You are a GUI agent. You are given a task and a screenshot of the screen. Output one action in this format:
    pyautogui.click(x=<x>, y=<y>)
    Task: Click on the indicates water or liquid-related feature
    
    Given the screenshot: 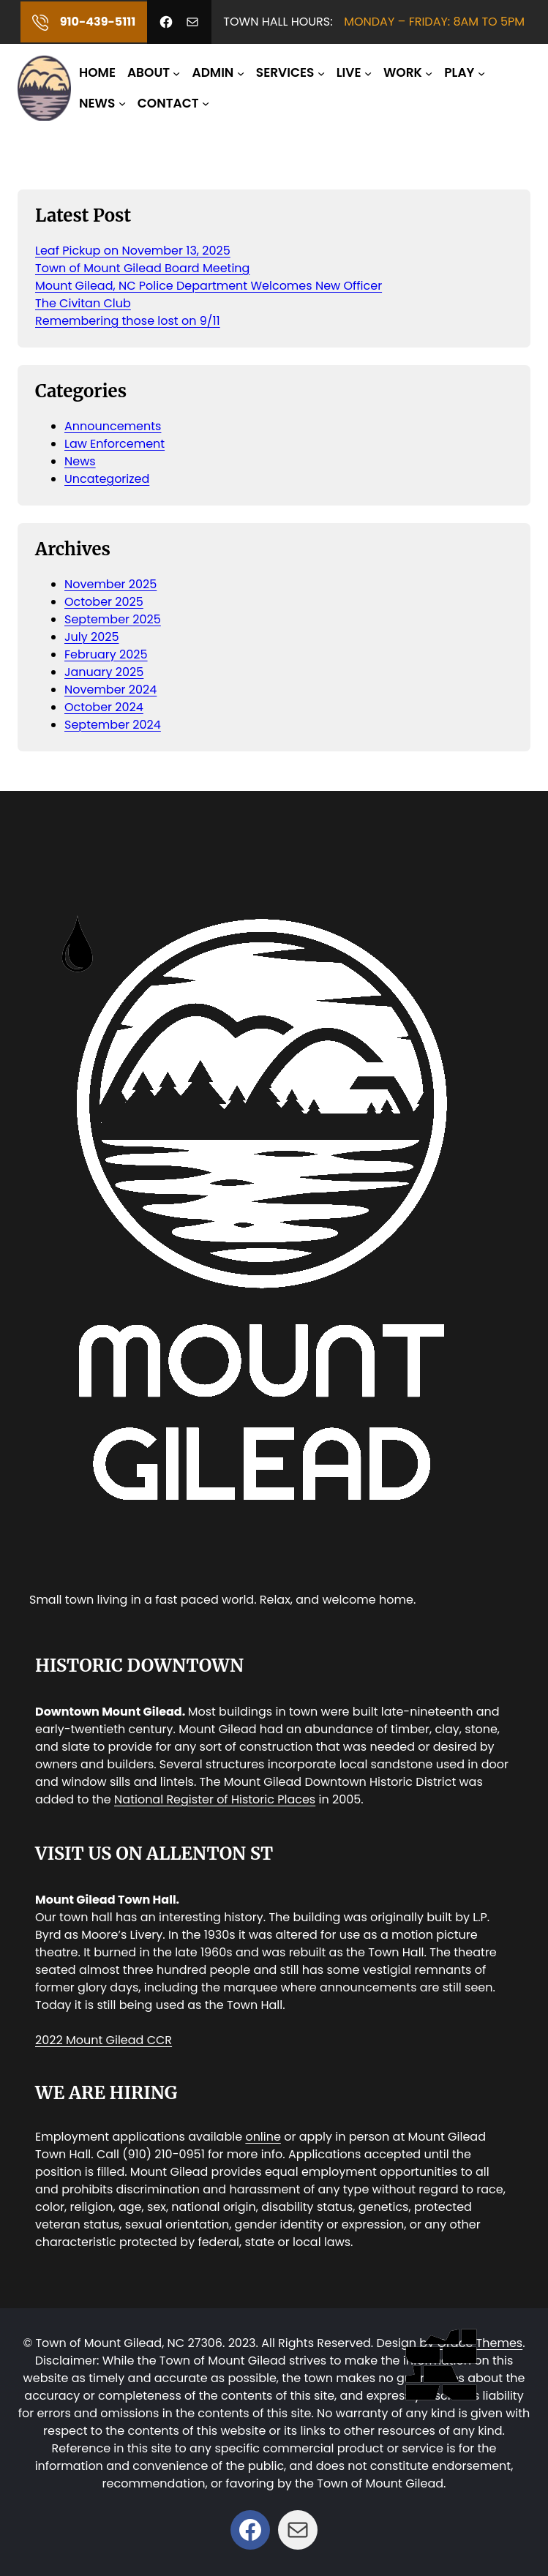 What is the action you would take?
    pyautogui.click(x=76, y=943)
    